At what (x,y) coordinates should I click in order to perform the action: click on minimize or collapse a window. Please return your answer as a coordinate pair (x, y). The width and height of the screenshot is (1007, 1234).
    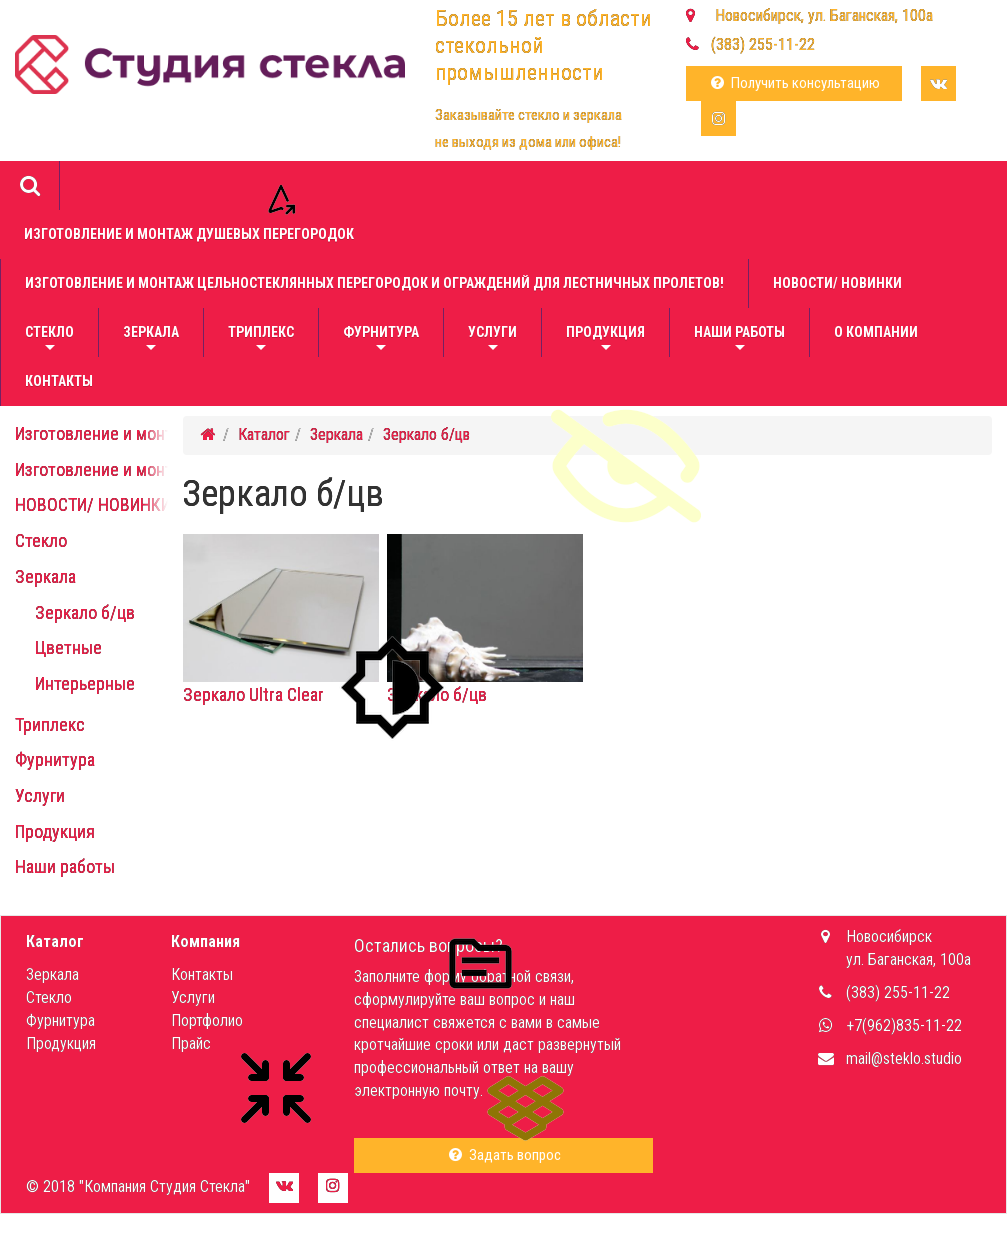
    Looking at the image, I should click on (276, 1088).